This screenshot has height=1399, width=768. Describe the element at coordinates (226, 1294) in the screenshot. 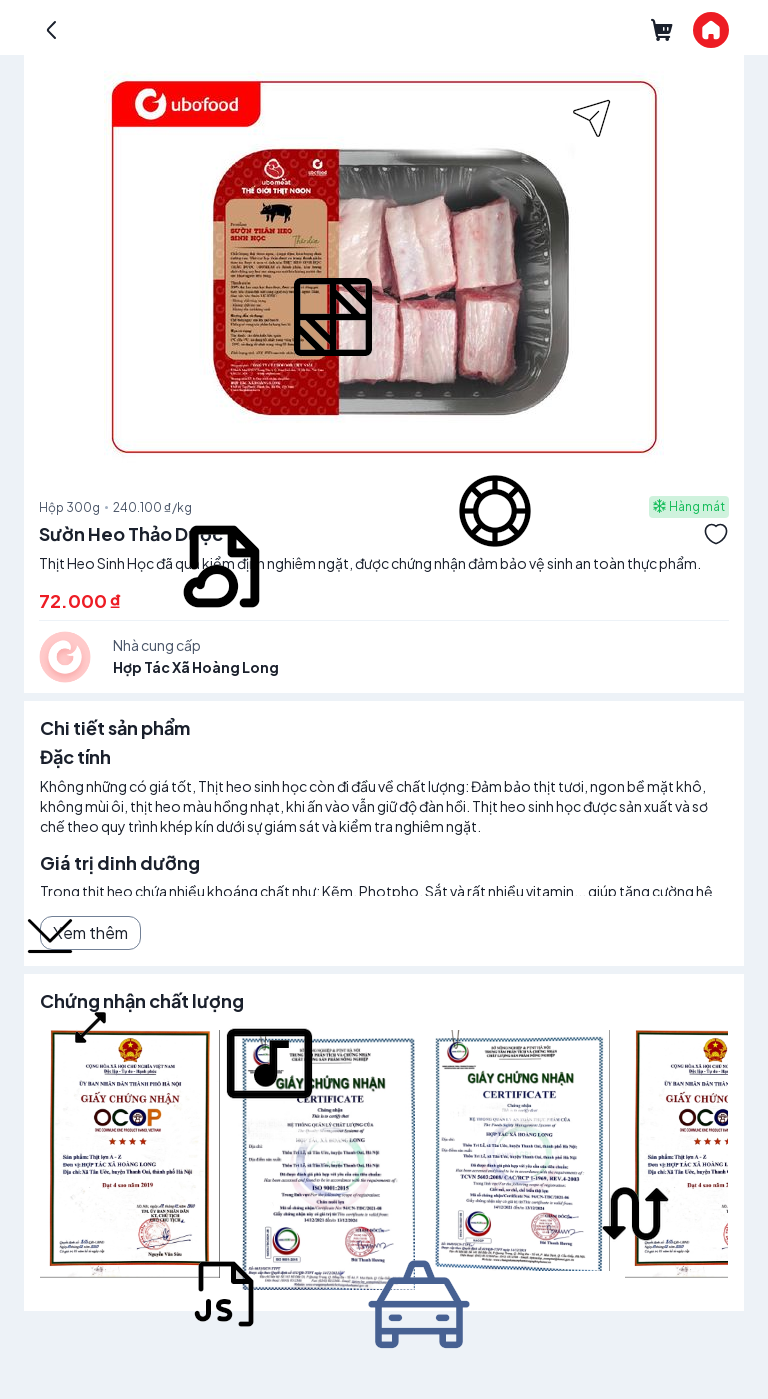

I see `javascript file` at that location.